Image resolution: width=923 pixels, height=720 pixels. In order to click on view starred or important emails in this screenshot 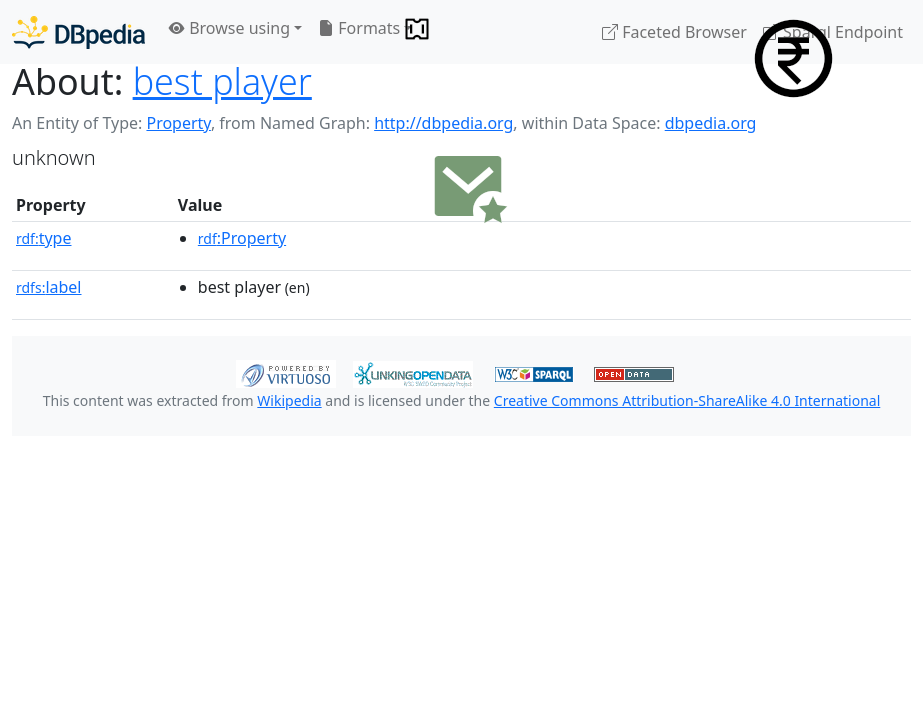, I will do `click(468, 186)`.